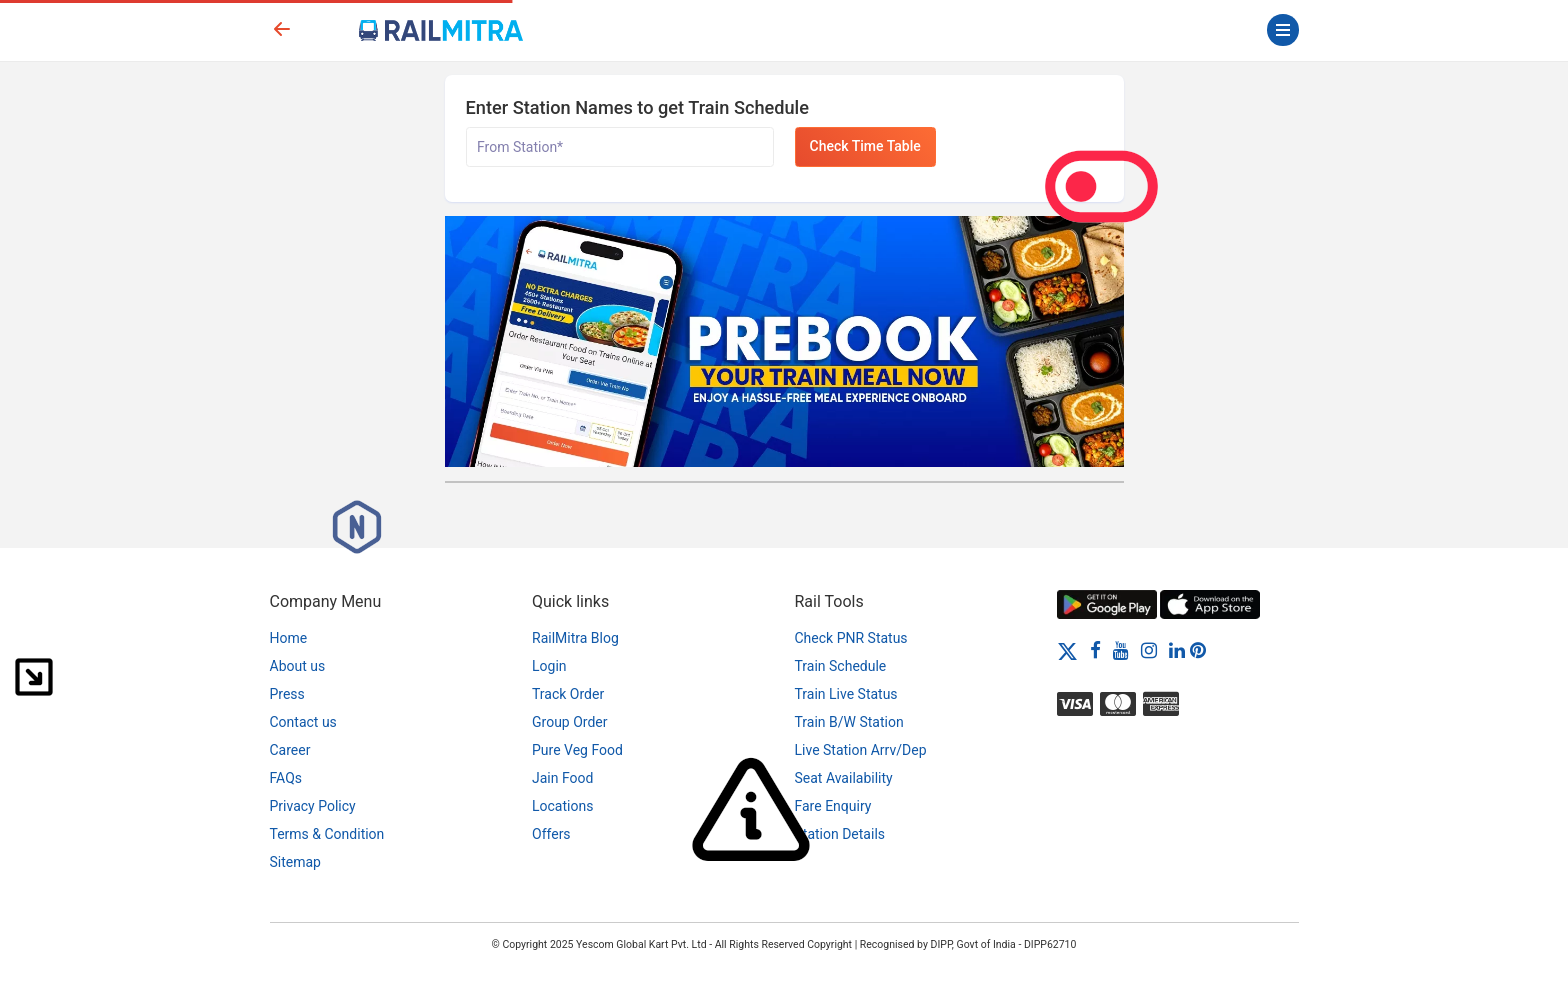 The height and width of the screenshot is (983, 1568). What do you see at coordinates (751, 813) in the screenshot?
I see `view important information or notice` at bounding box center [751, 813].